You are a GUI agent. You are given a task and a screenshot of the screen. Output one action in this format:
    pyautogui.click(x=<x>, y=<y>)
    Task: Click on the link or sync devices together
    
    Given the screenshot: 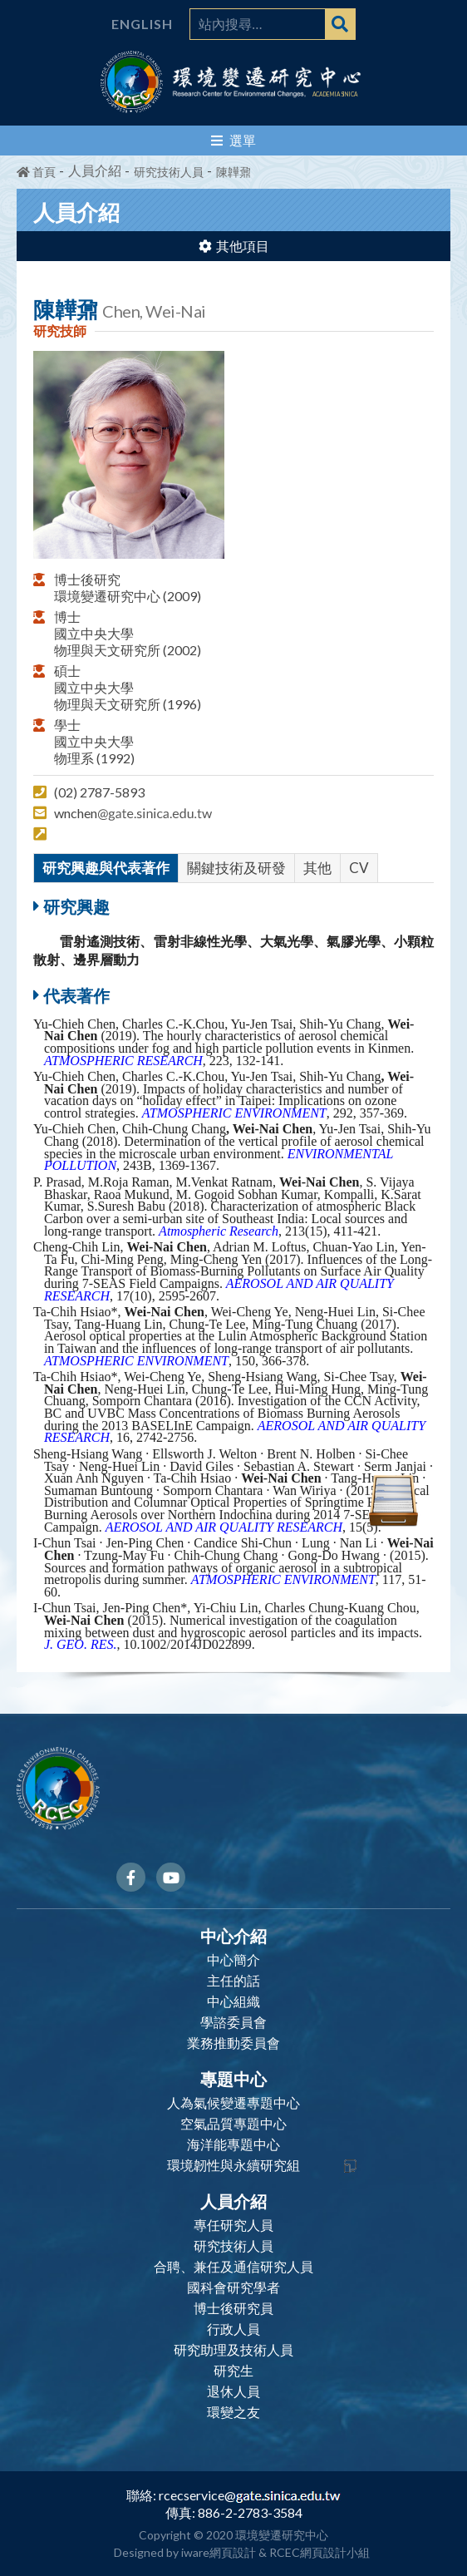 What is the action you would take?
    pyautogui.click(x=350, y=2165)
    